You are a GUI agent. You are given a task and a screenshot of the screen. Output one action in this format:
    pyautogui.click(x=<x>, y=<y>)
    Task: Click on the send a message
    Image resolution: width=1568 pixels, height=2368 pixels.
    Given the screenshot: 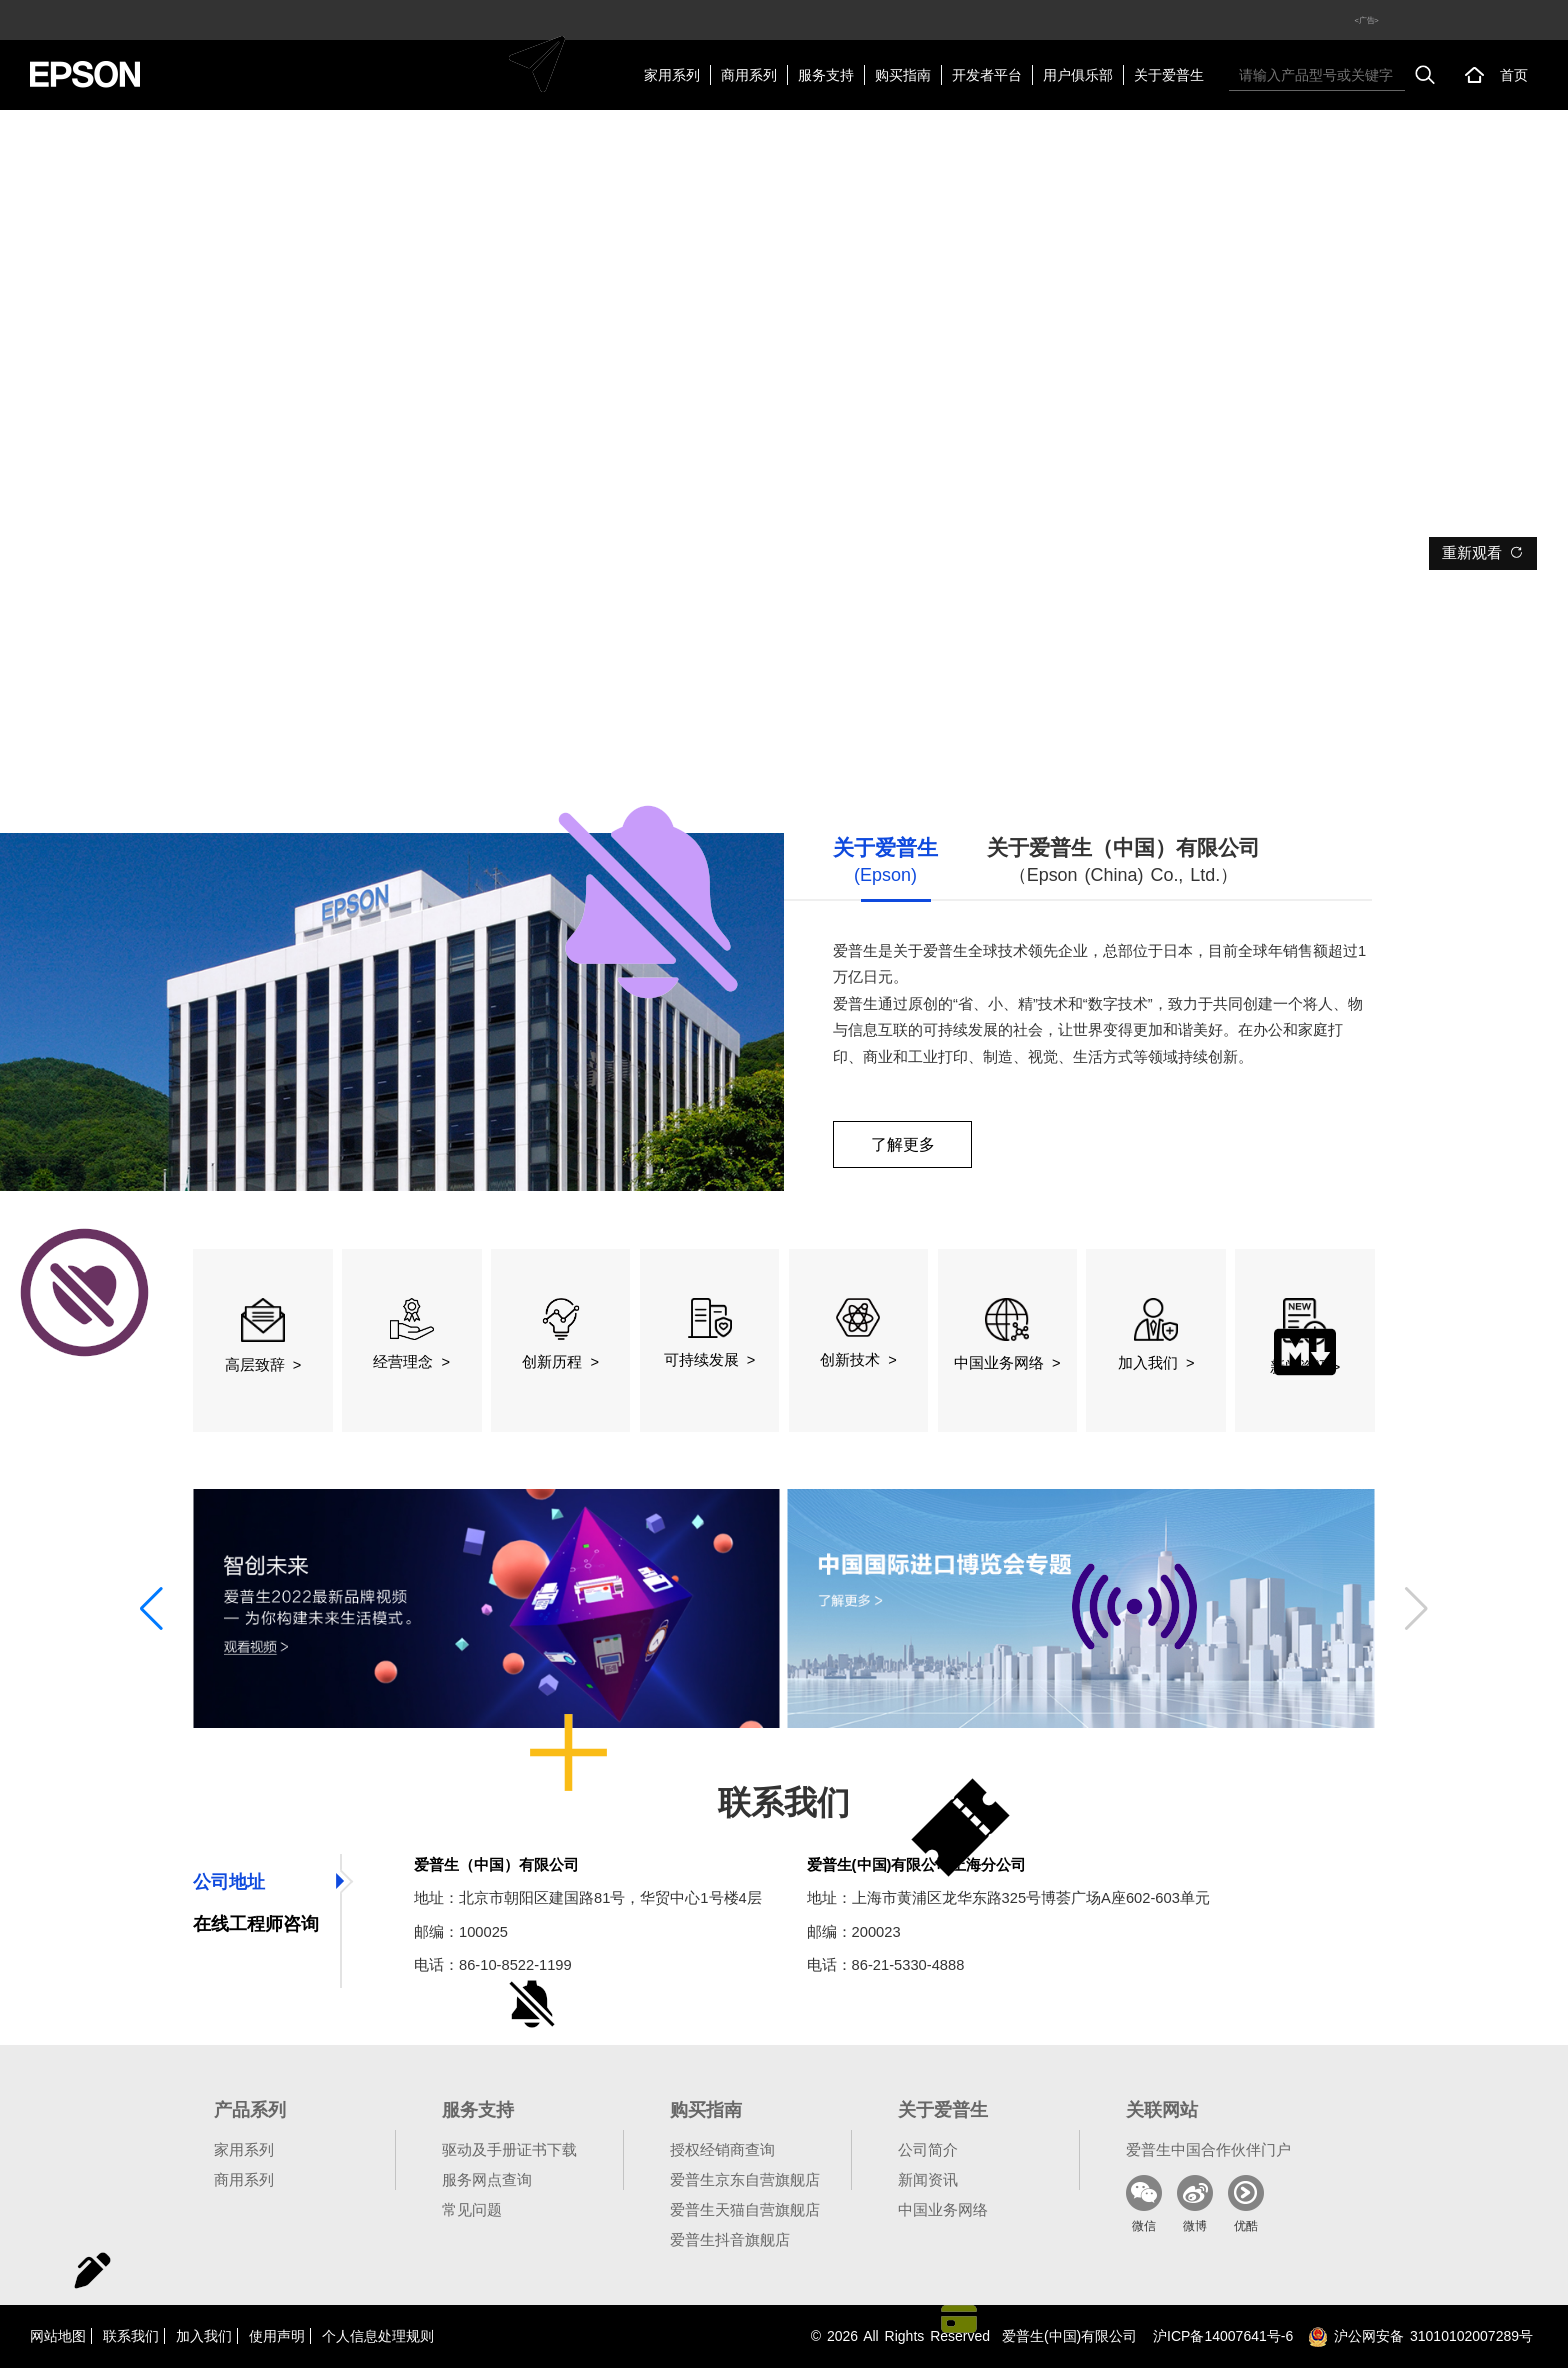 What is the action you would take?
    pyautogui.click(x=537, y=64)
    